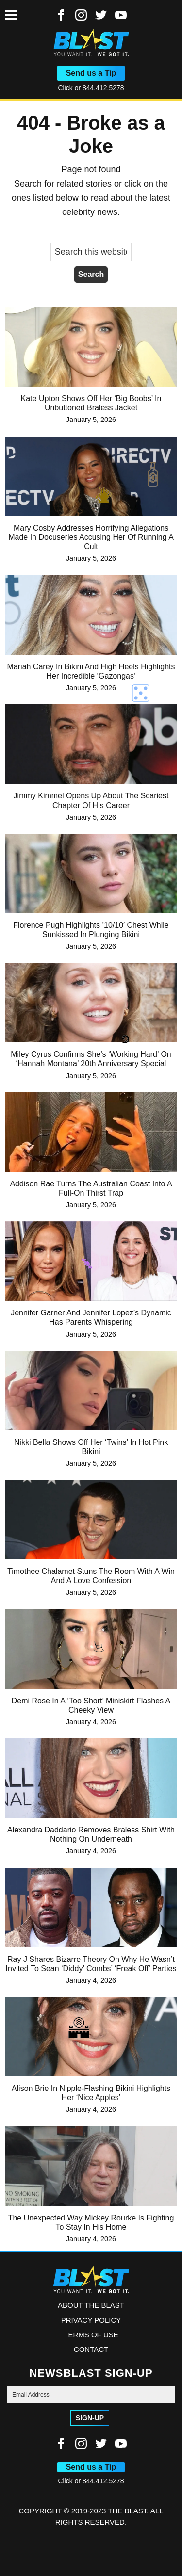 The width and height of the screenshot is (182, 2576). I want to click on activate thunder or lightning ability, so click(87, 1264).